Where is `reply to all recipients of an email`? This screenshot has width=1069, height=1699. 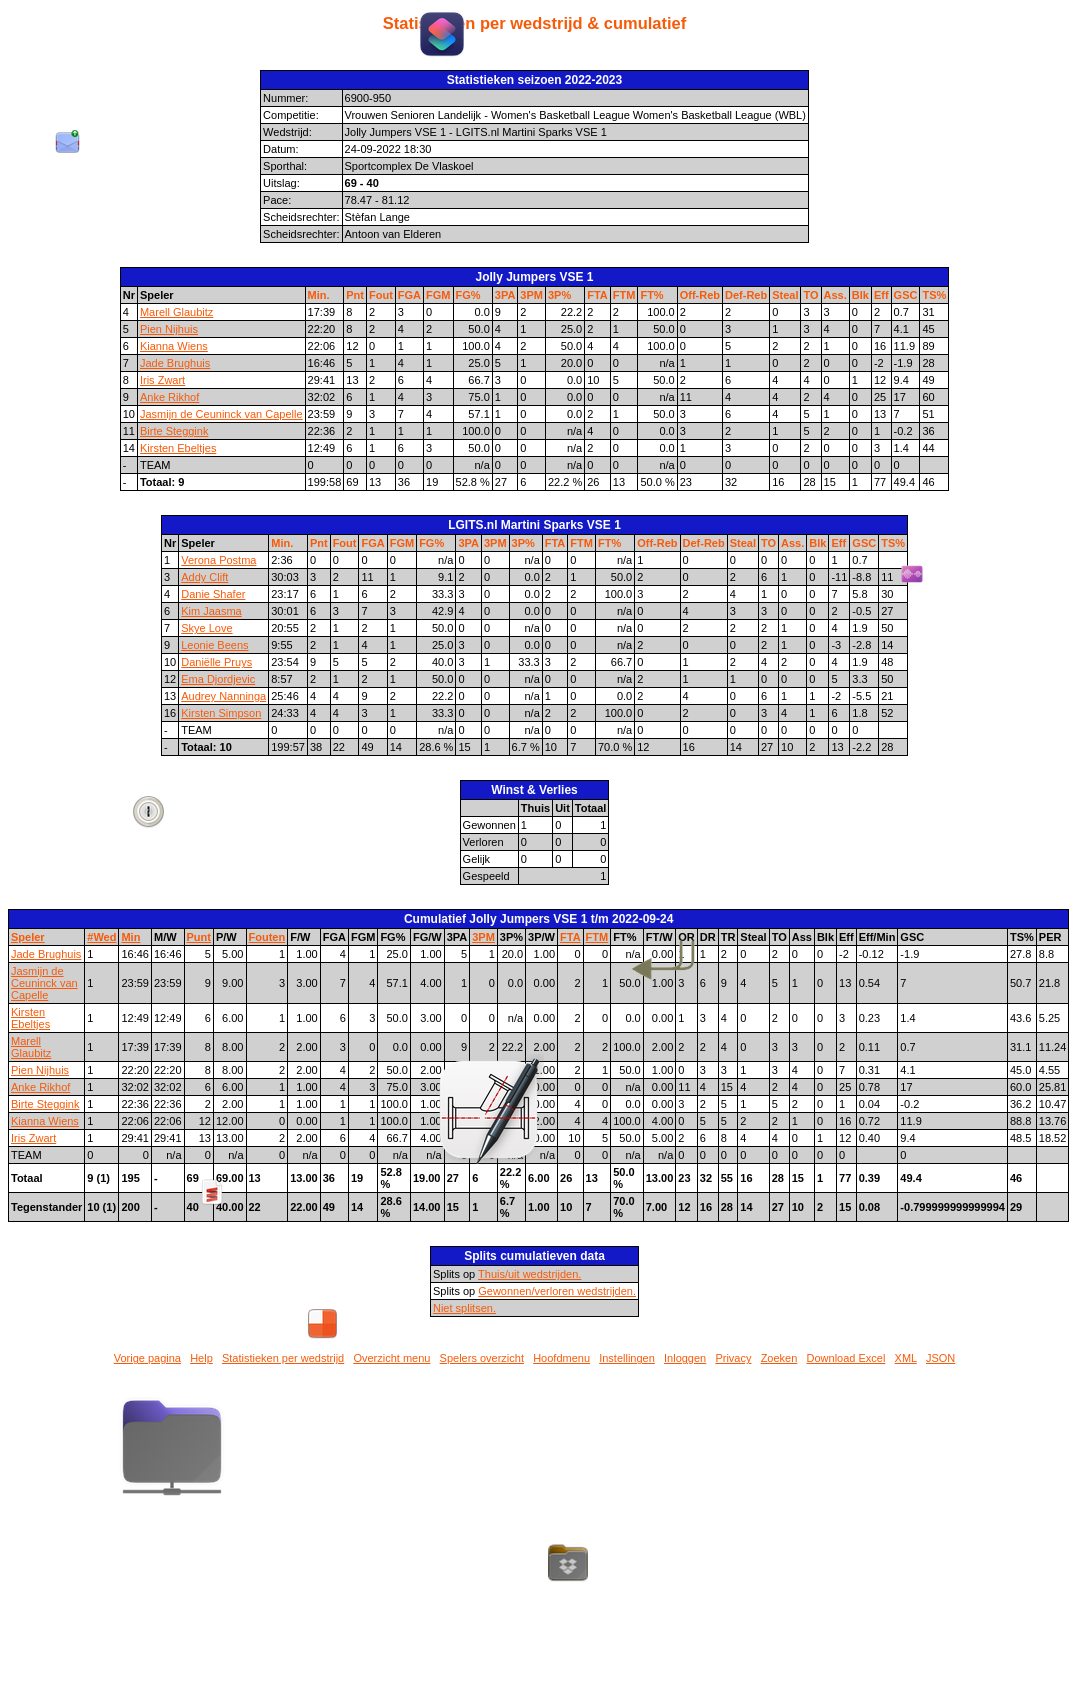
reply to all recipients of an email is located at coordinates (662, 960).